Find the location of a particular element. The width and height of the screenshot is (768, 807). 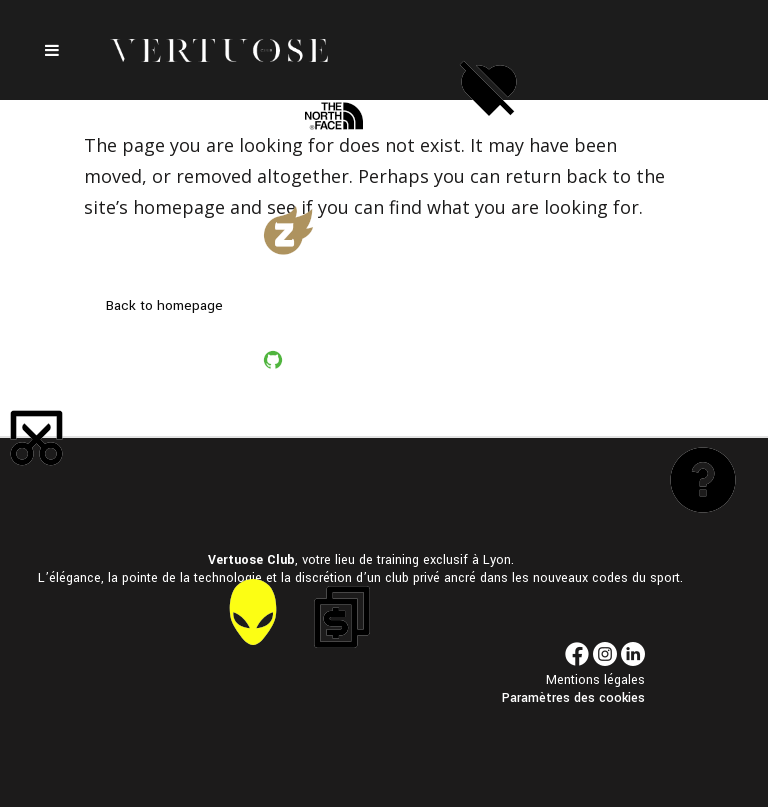

The North Face brand logo is located at coordinates (334, 116).